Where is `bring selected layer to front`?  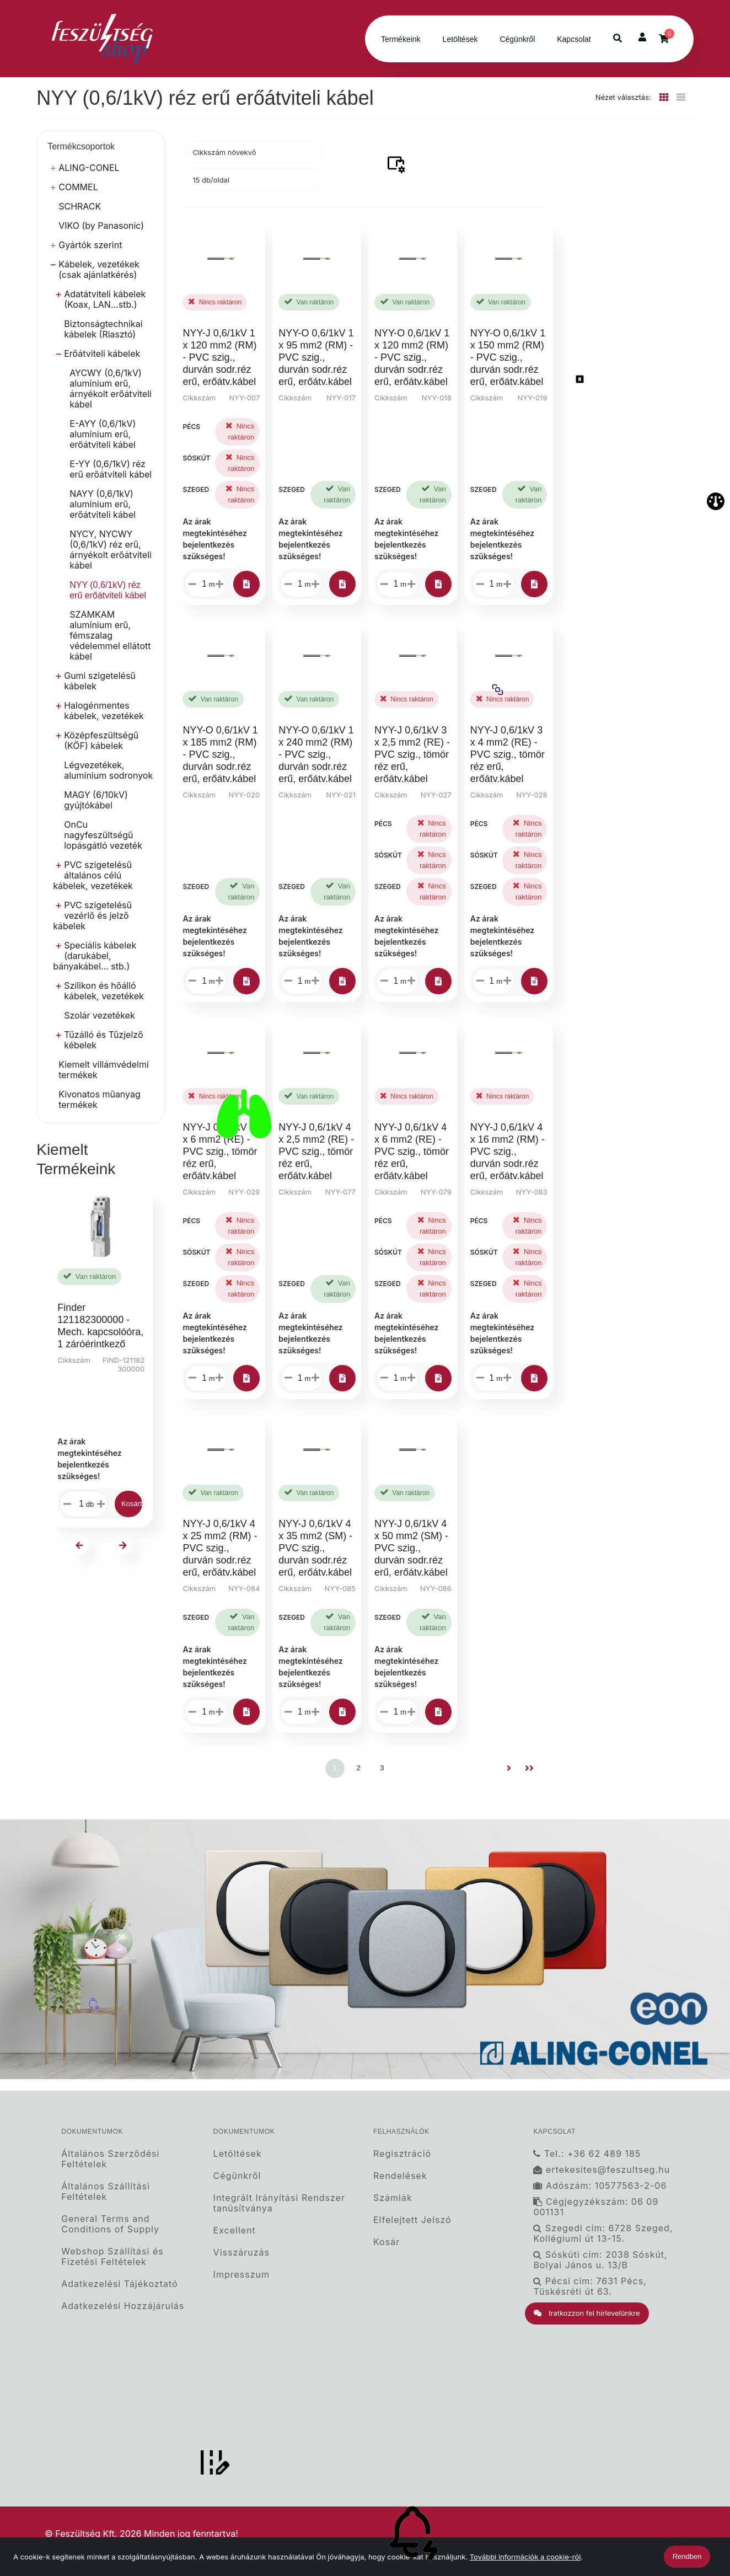
bring selected layer to front is located at coordinates (497, 689).